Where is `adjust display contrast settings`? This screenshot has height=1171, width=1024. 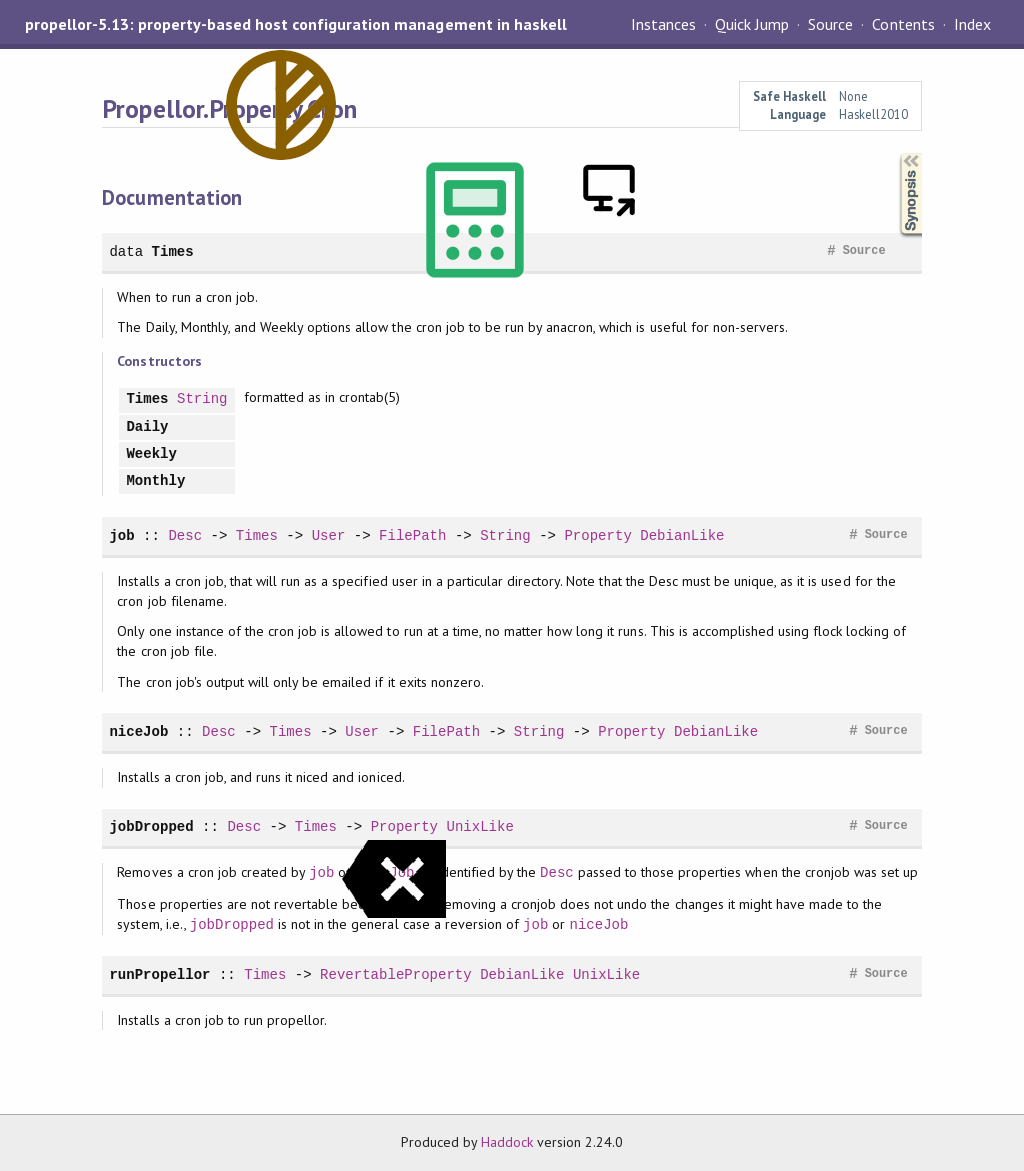 adjust display contrast settings is located at coordinates (281, 105).